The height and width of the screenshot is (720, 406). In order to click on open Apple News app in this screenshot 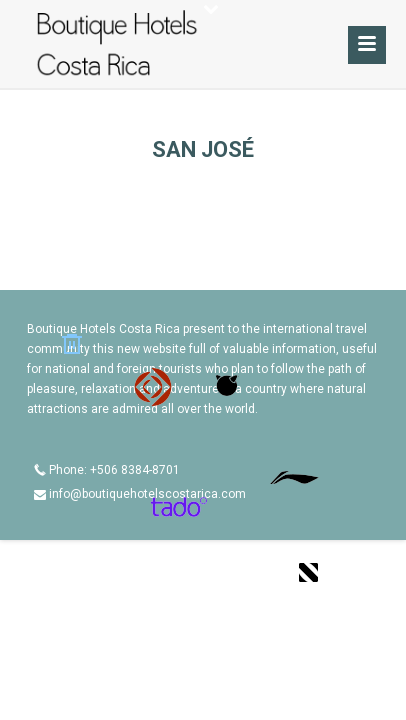, I will do `click(308, 572)`.